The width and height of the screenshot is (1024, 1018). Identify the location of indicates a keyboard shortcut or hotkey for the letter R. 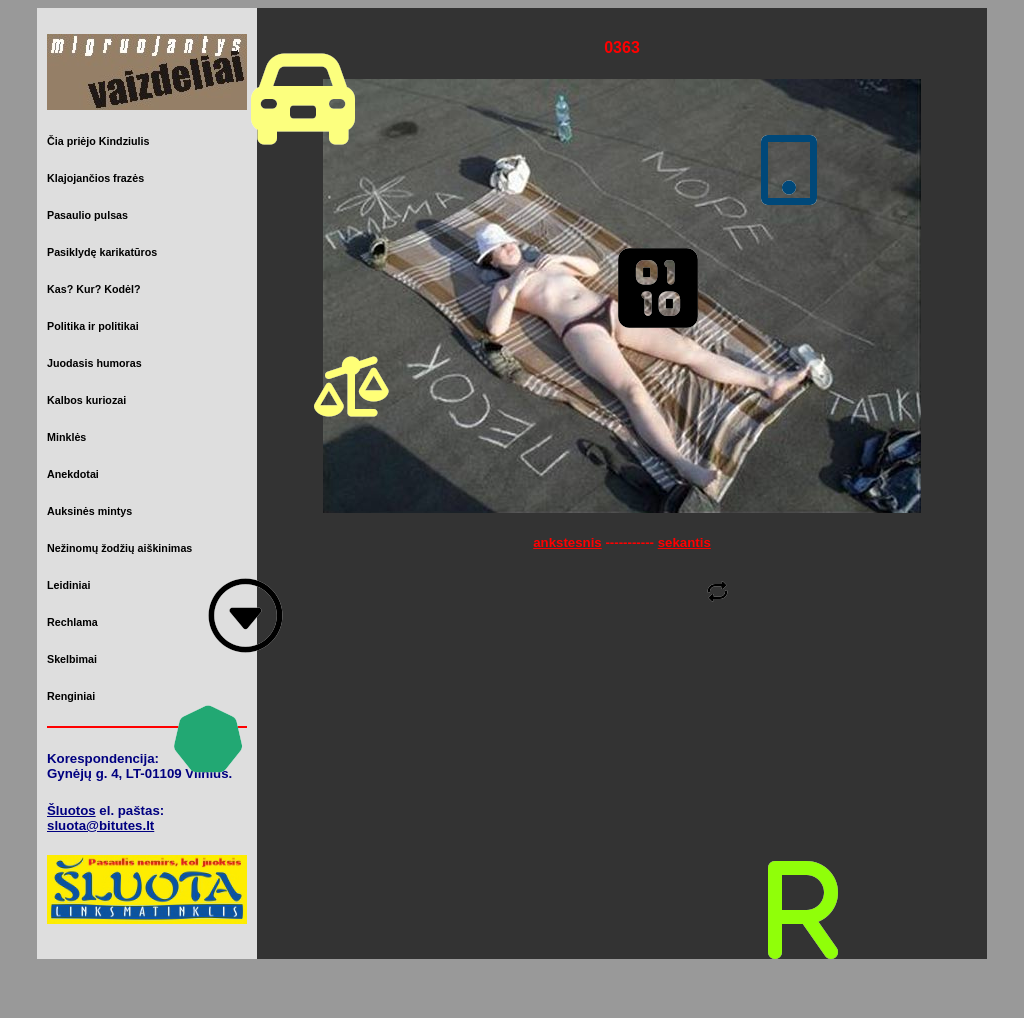
(803, 910).